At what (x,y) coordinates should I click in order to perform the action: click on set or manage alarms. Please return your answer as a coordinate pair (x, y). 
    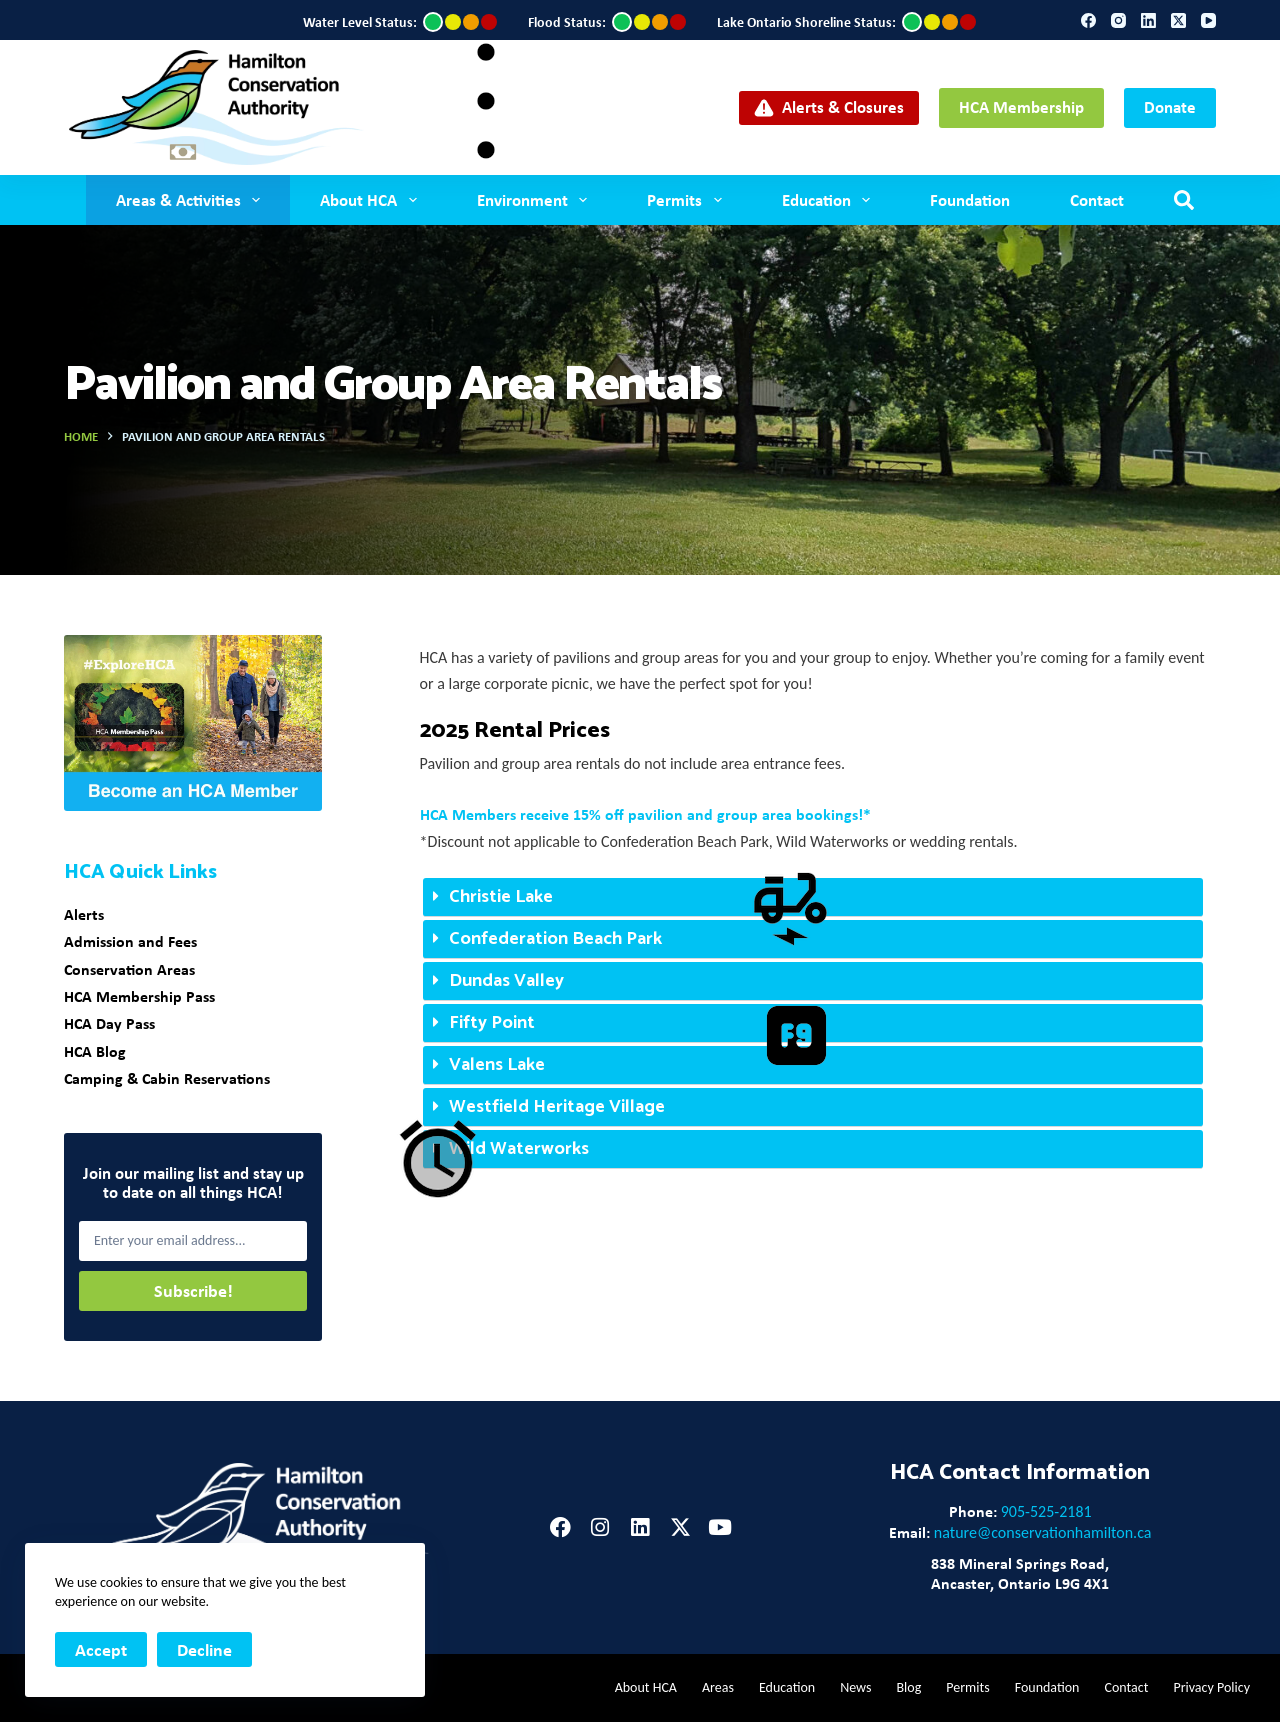
    Looking at the image, I should click on (438, 1159).